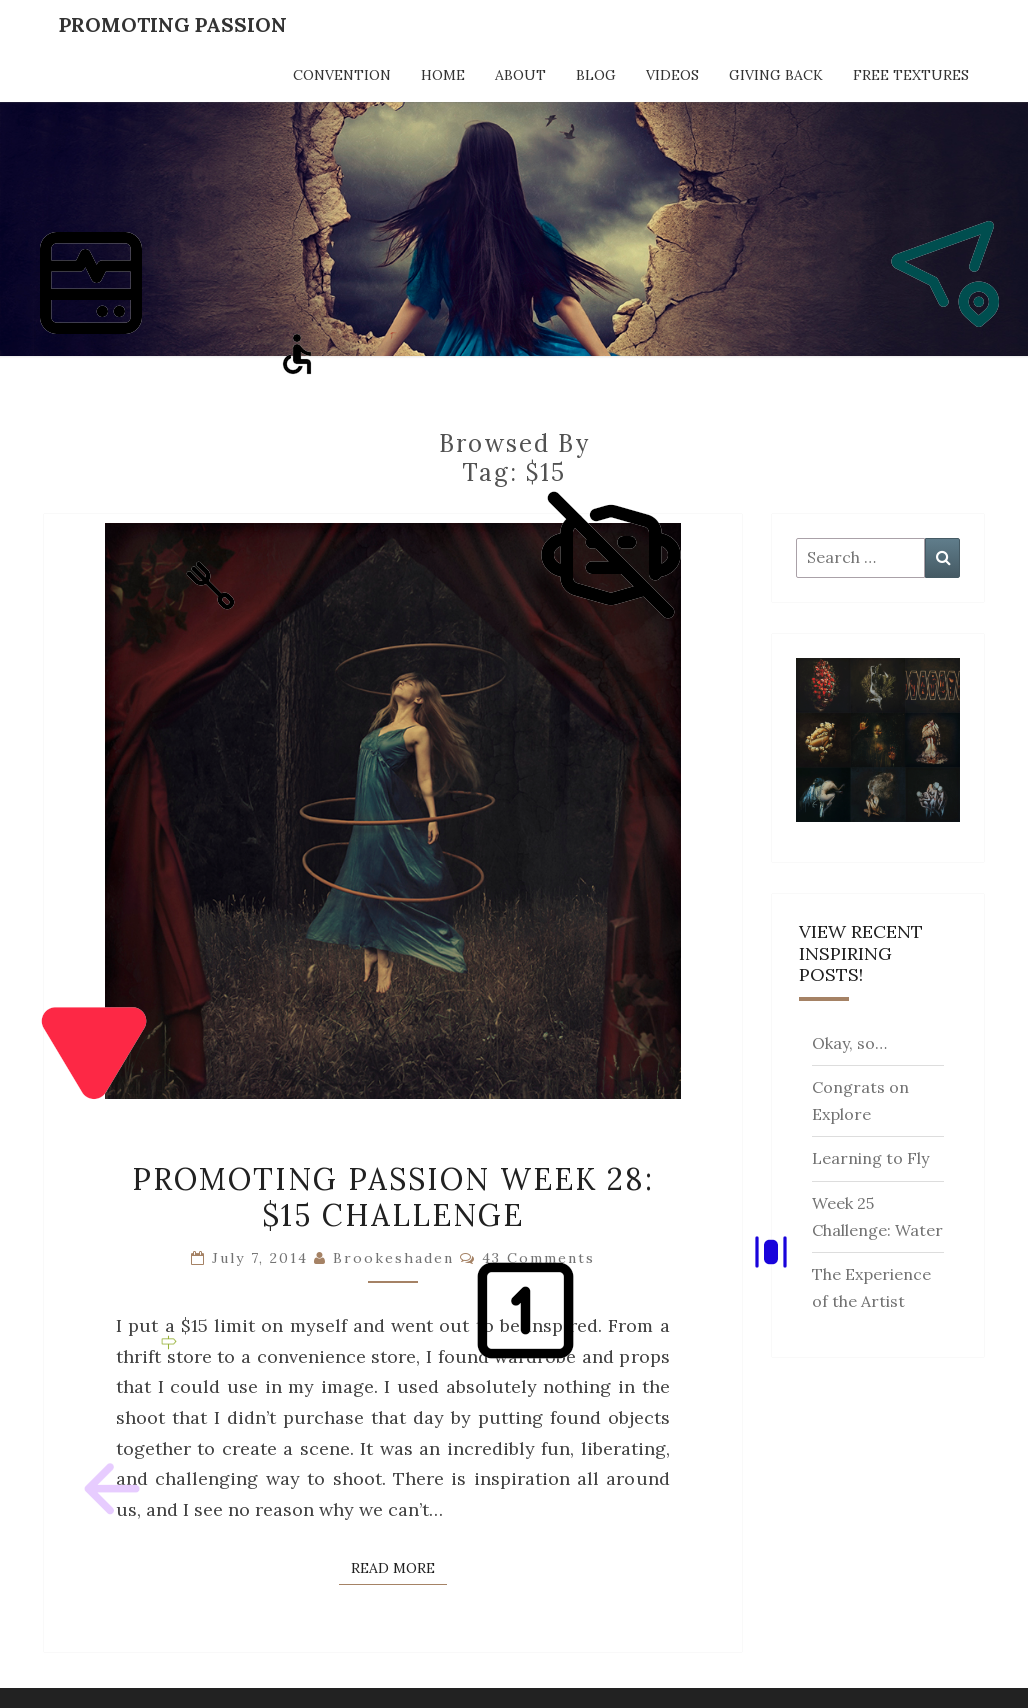 This screenshot has height=1708, width=1028. I want to click on indicates first step in a sequence, so click(525, 1310).